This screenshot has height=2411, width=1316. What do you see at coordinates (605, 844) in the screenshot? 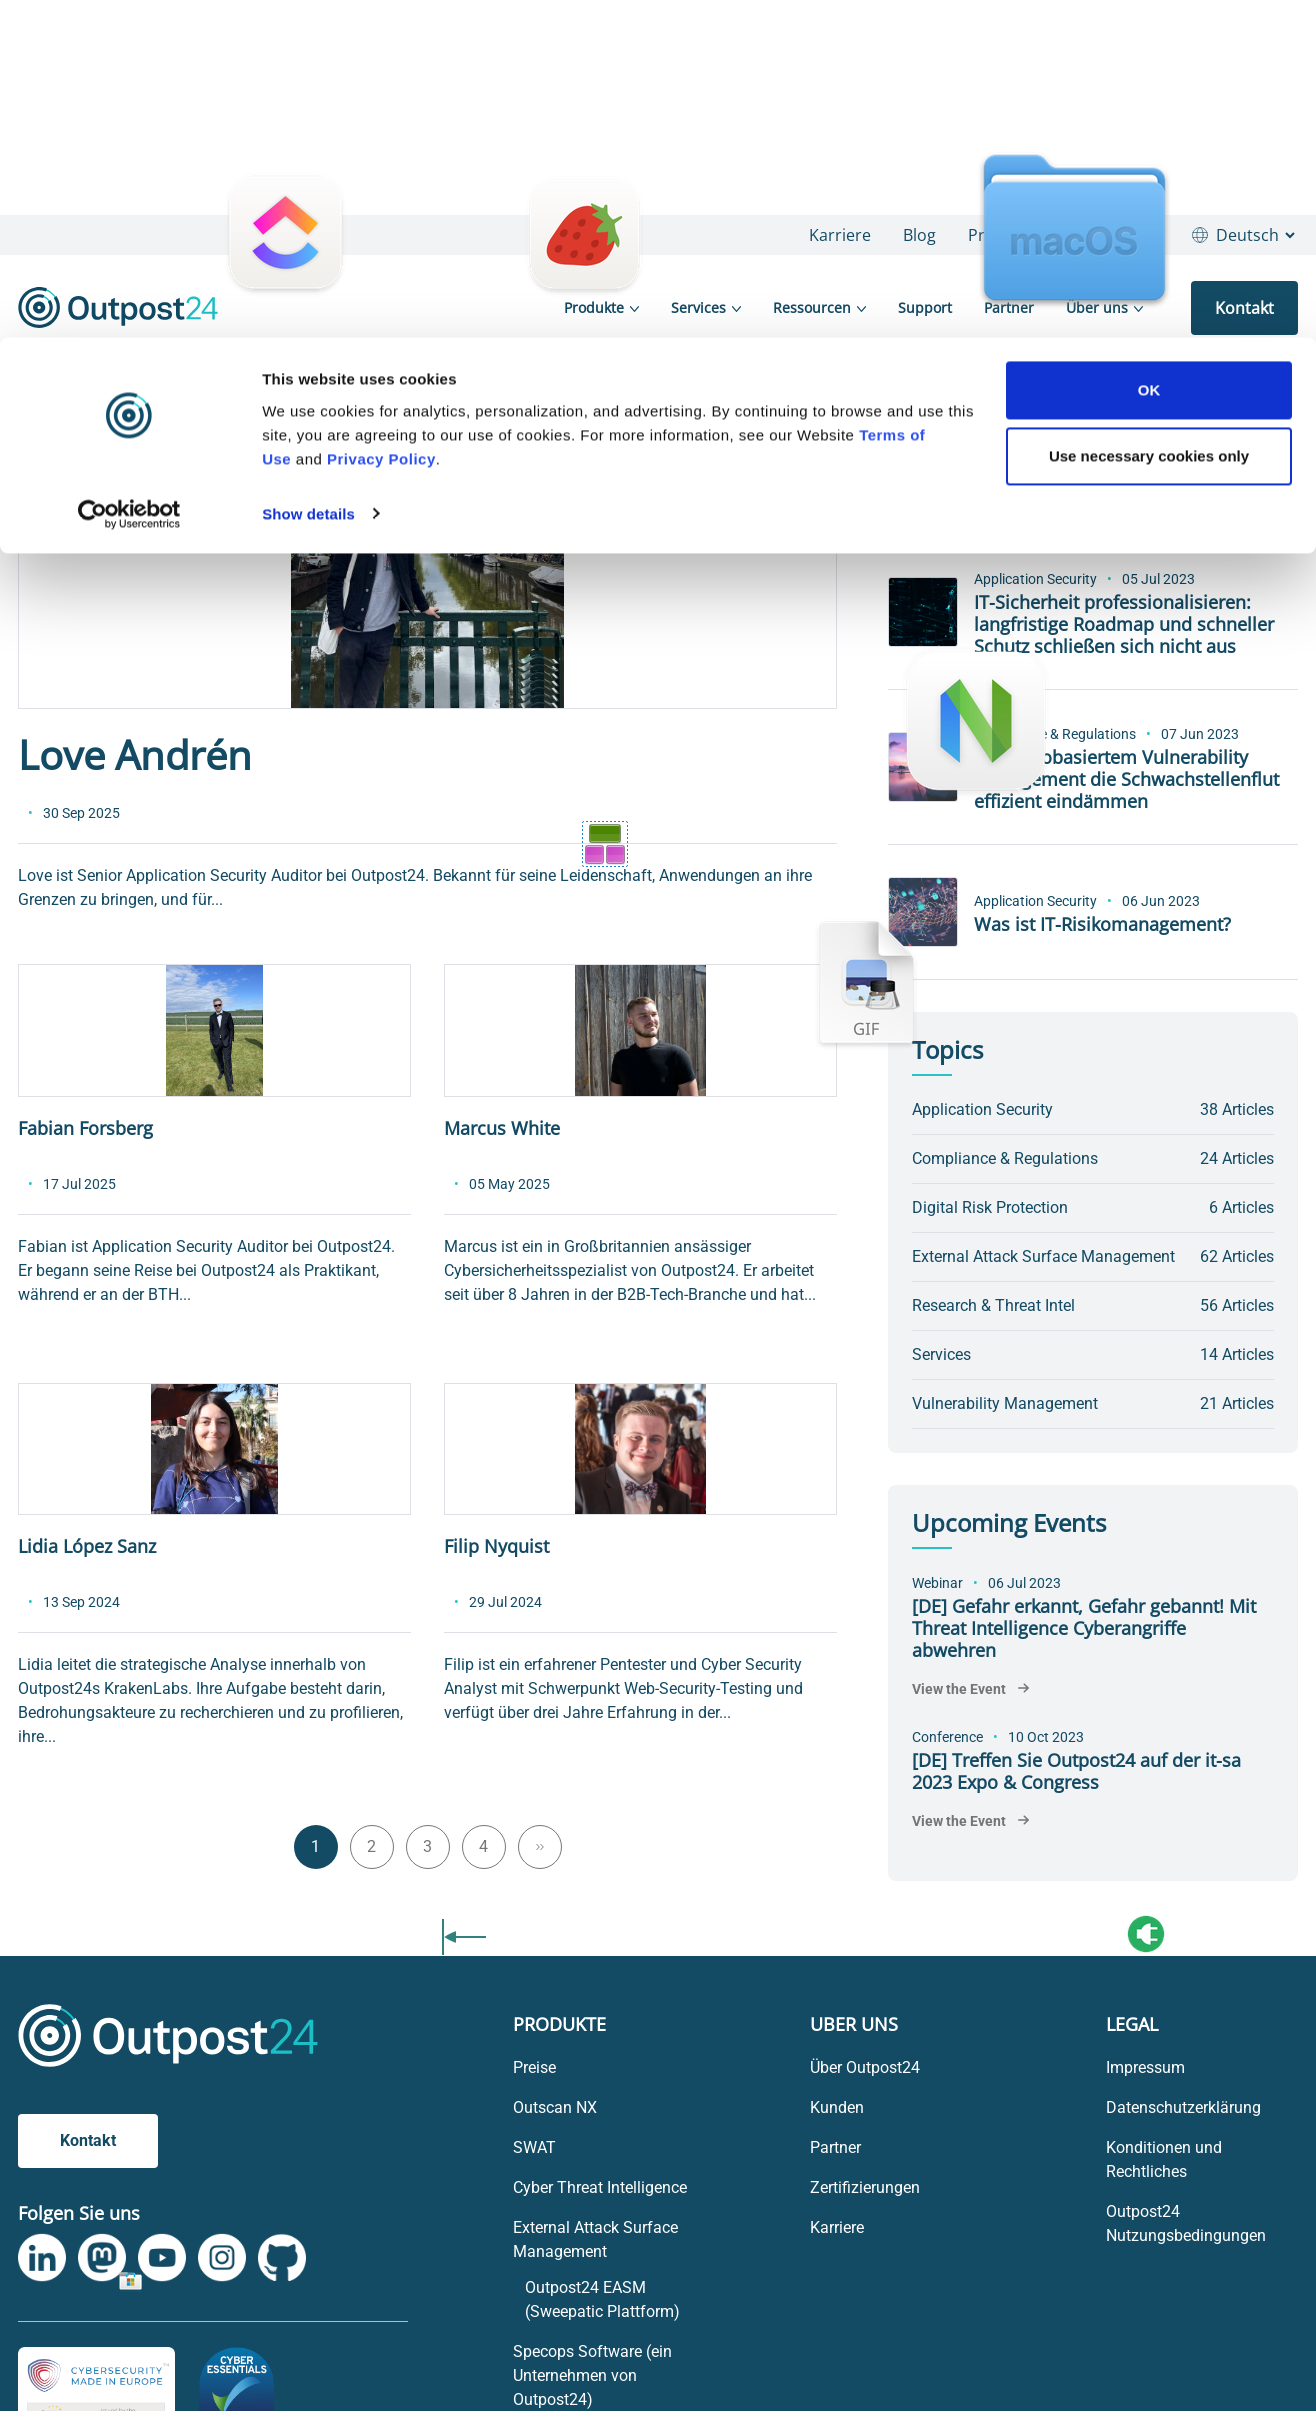
I see `select all items in the current view` at bounding box center [605, 844].